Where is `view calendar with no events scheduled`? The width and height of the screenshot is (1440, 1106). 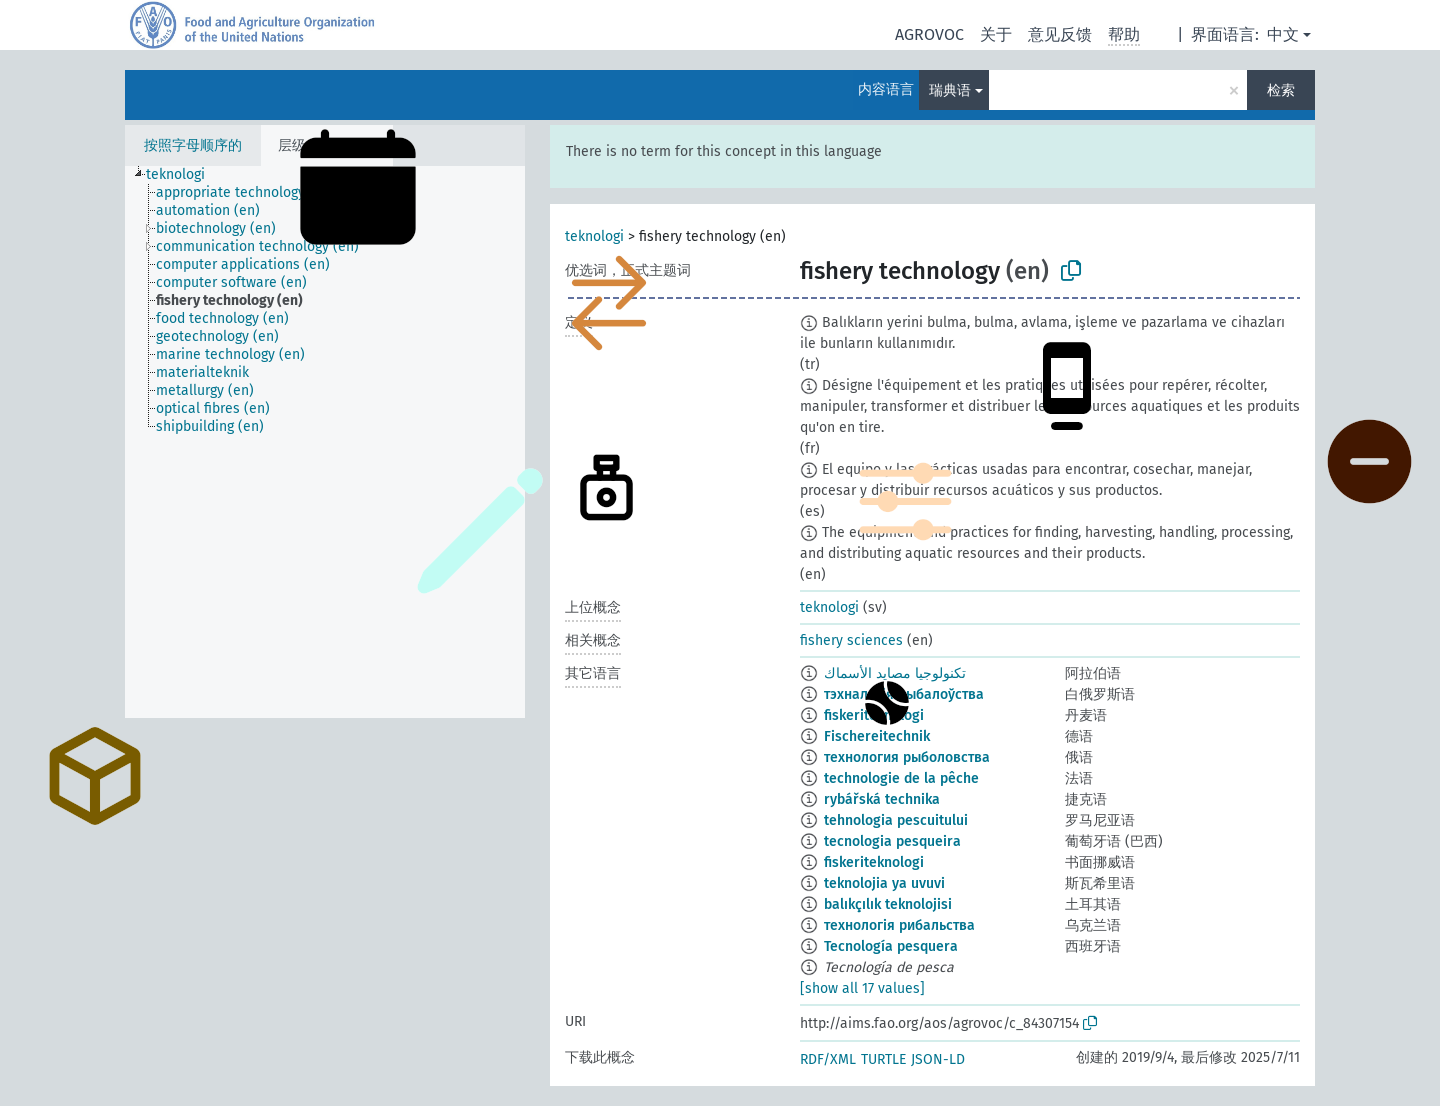 view calendar with no events scheduled is located at coordinates (358, 187).